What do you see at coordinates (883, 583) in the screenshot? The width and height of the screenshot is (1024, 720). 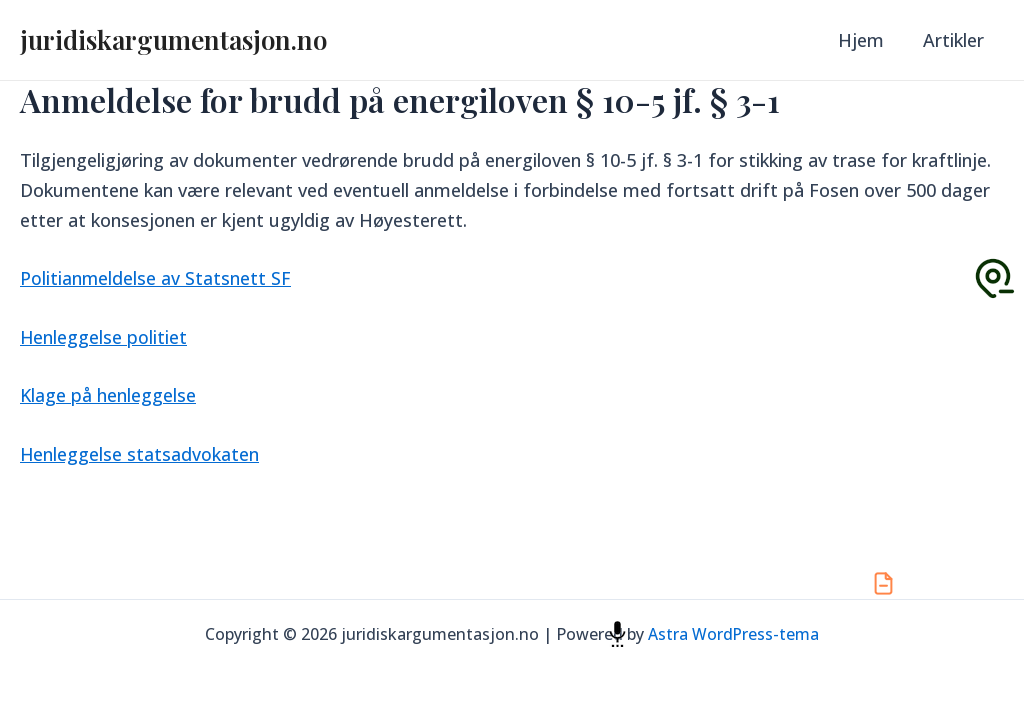 I see `remove a file from the list` at bounding box center [883, 583].